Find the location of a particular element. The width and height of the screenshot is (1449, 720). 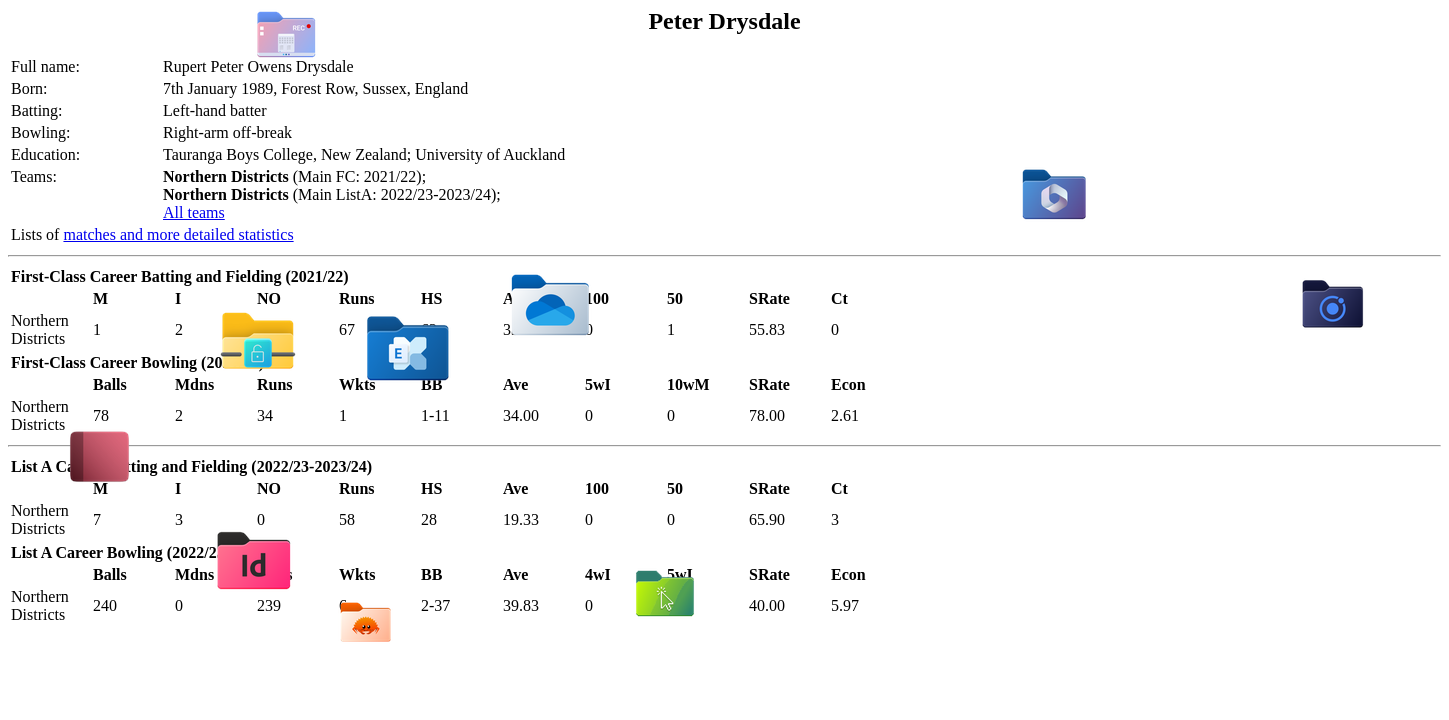

open microsoft exchange folder is located at coordinates (407, 350).